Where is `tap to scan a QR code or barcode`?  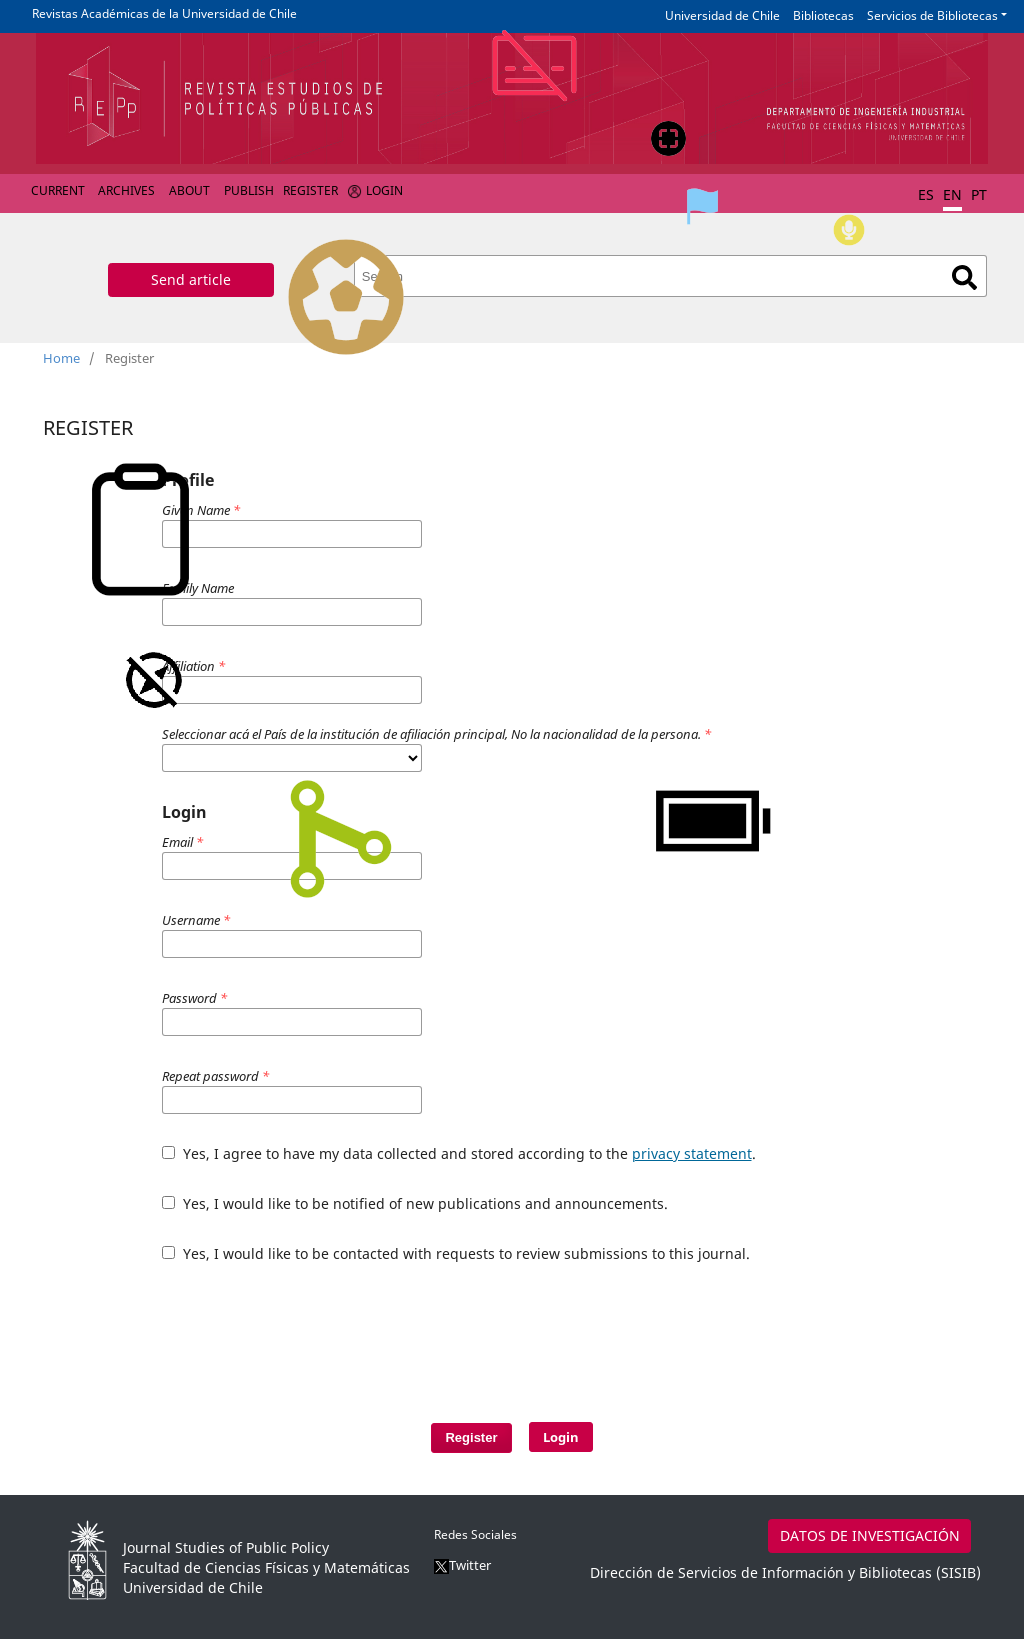 tap to scan a QR code or barcode is located at coordinates (668, 138).